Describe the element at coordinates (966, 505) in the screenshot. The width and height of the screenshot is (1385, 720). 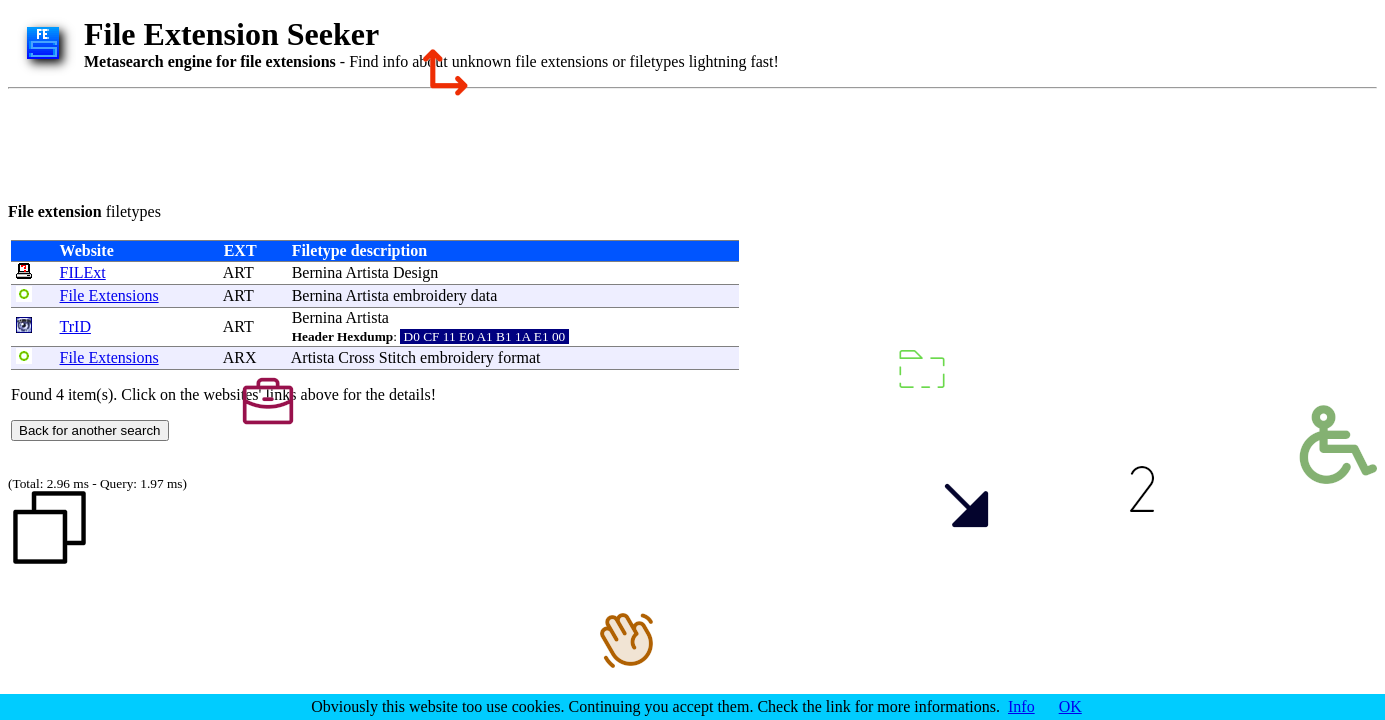
I see `navigate to the bottom-right corner` at that location.